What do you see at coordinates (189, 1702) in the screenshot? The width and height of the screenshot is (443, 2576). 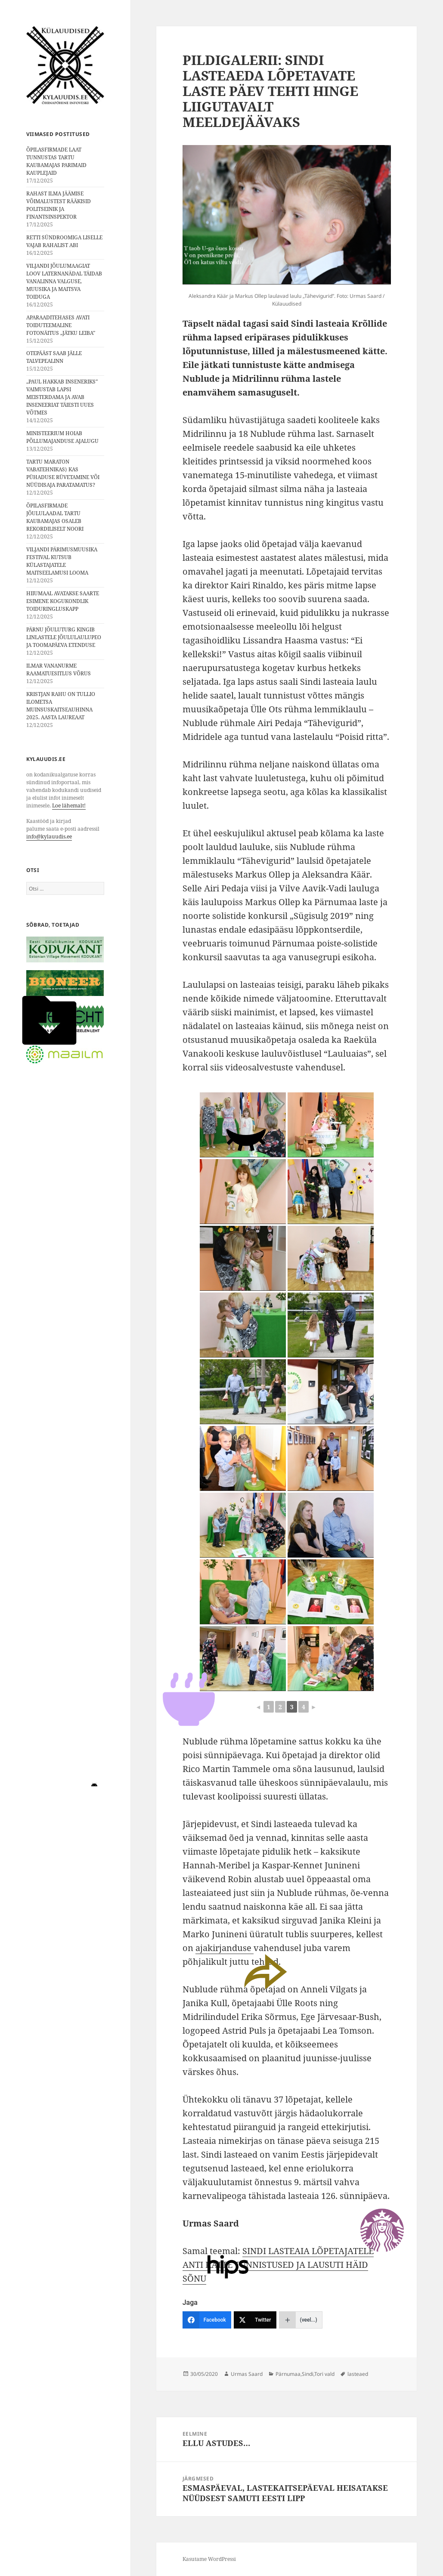 I see `view food or dining options` at bounding box center [189, 1702].